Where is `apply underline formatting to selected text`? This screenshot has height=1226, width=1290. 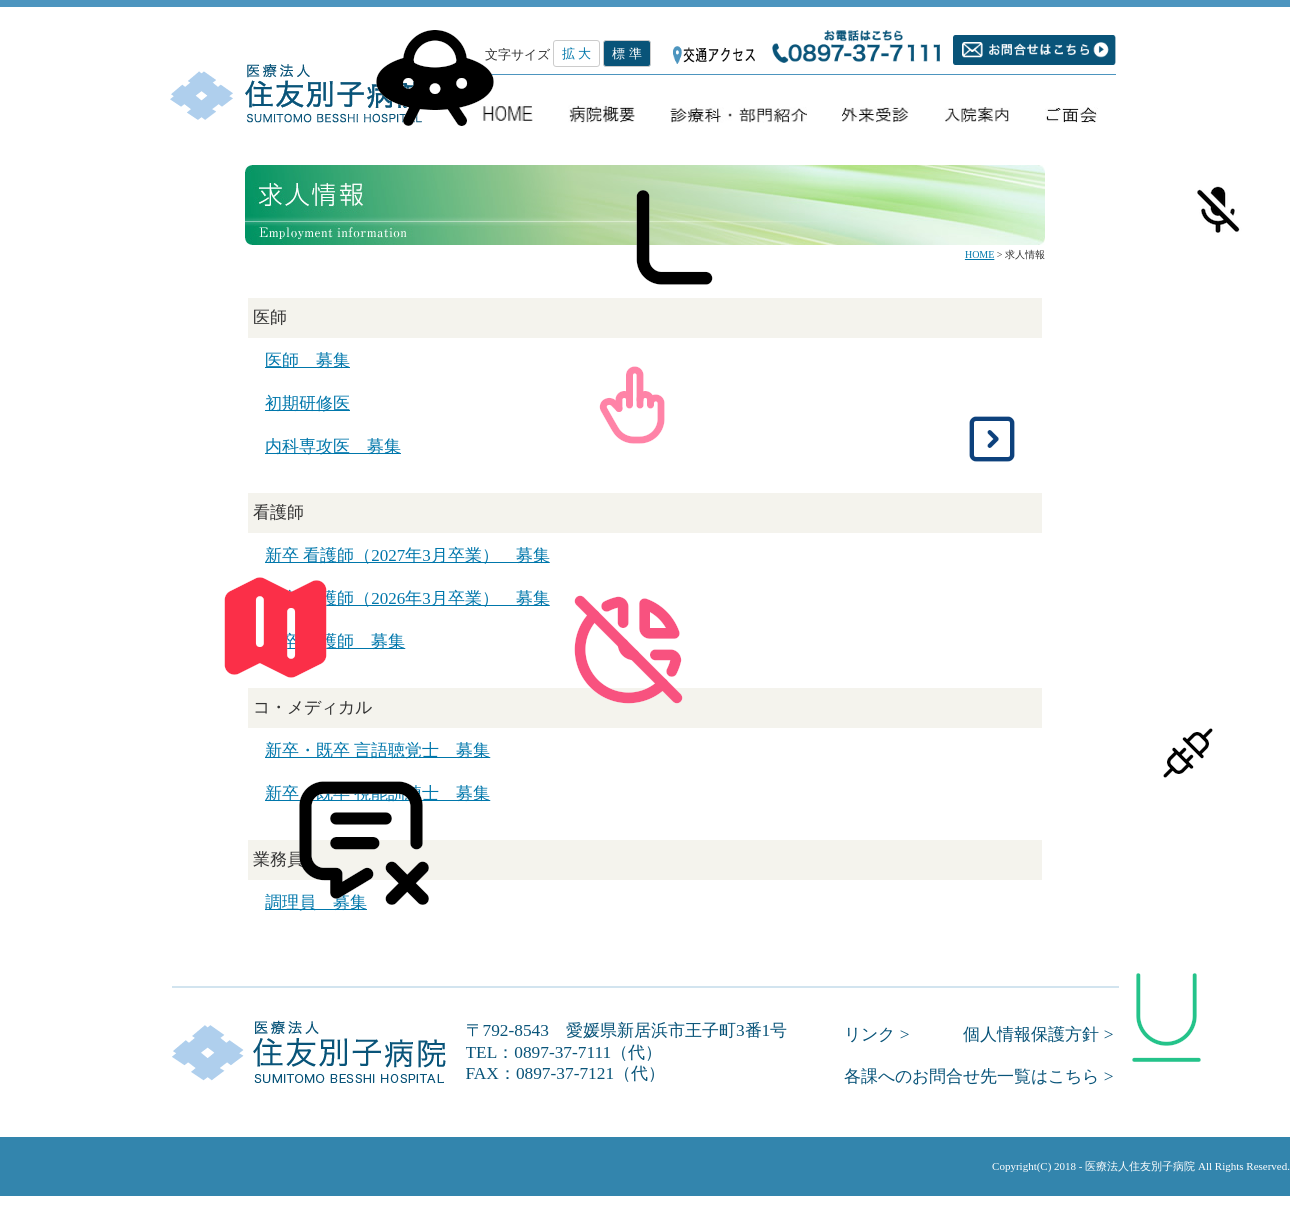
apply underline formatting to selected text is located at coordinates (1166, 1011).